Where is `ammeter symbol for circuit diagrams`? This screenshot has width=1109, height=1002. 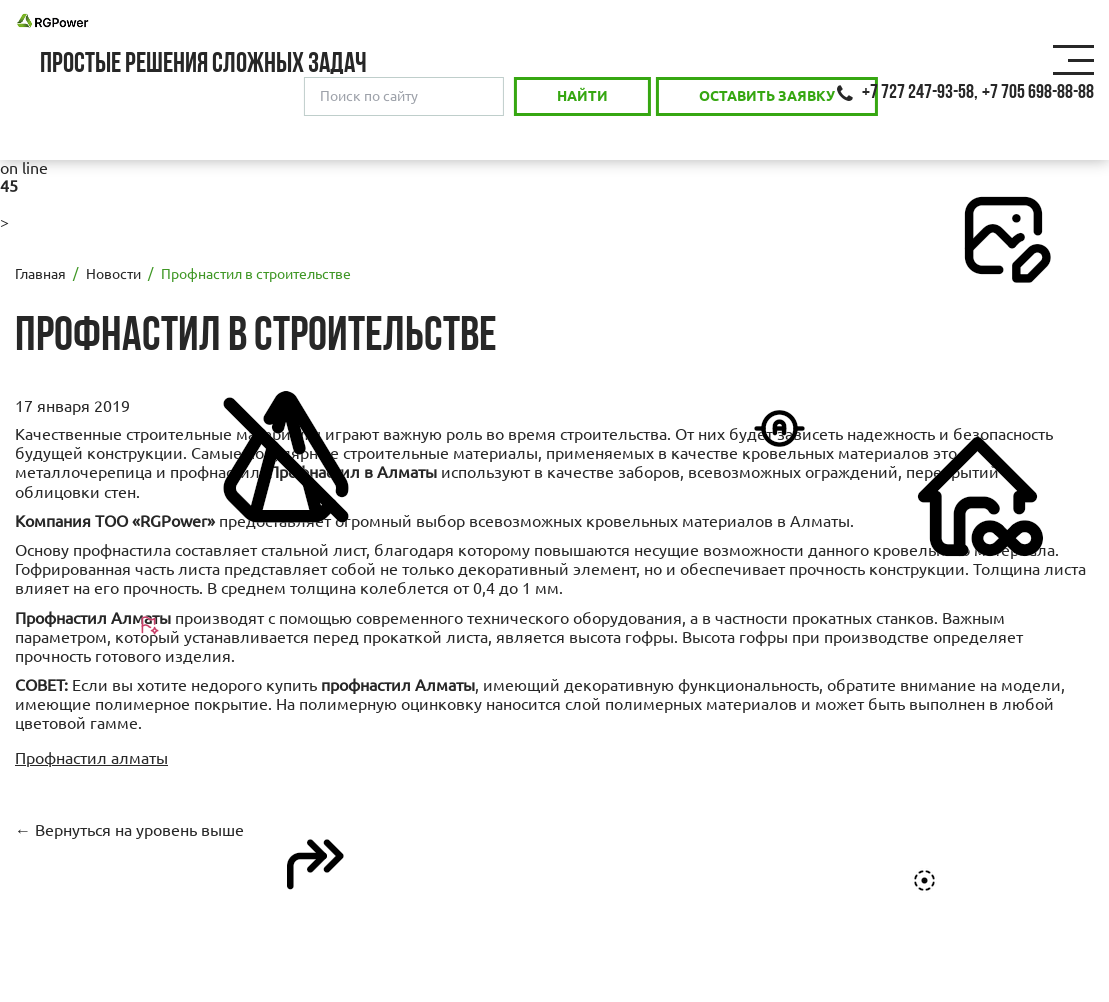 ammeter symbol for circuit diagrams is located at coordinates (779, 428).